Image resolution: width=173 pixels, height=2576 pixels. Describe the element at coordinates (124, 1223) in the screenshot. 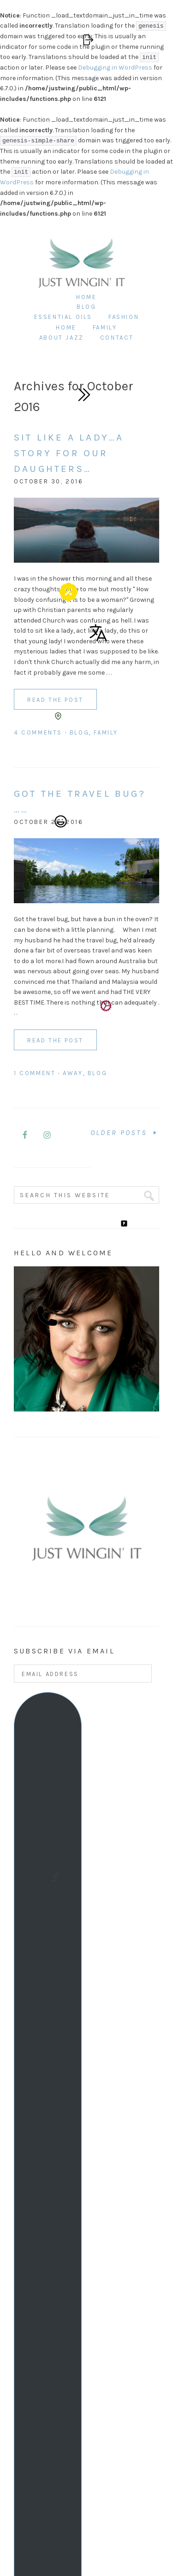

I see `parking location or availability` at that location.